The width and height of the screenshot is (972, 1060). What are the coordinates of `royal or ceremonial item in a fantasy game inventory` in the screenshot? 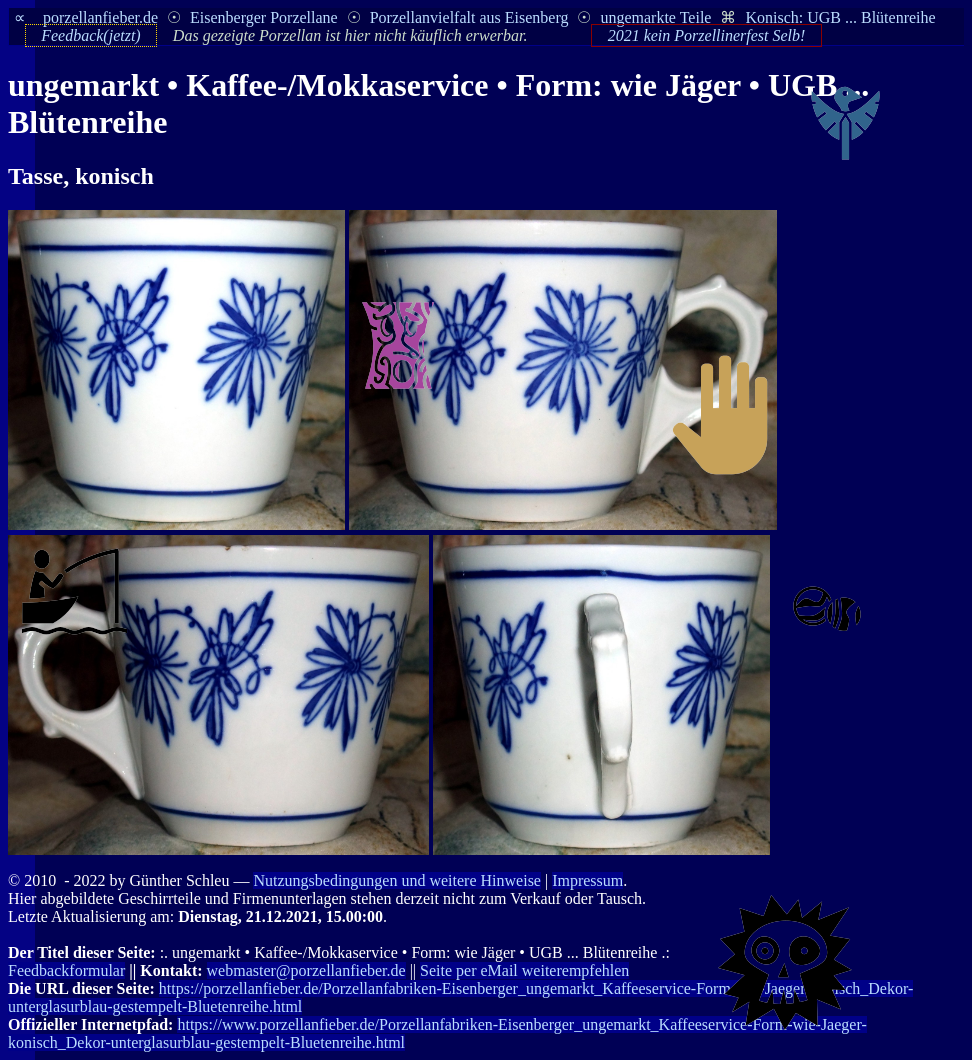 It's located at (845, 122).